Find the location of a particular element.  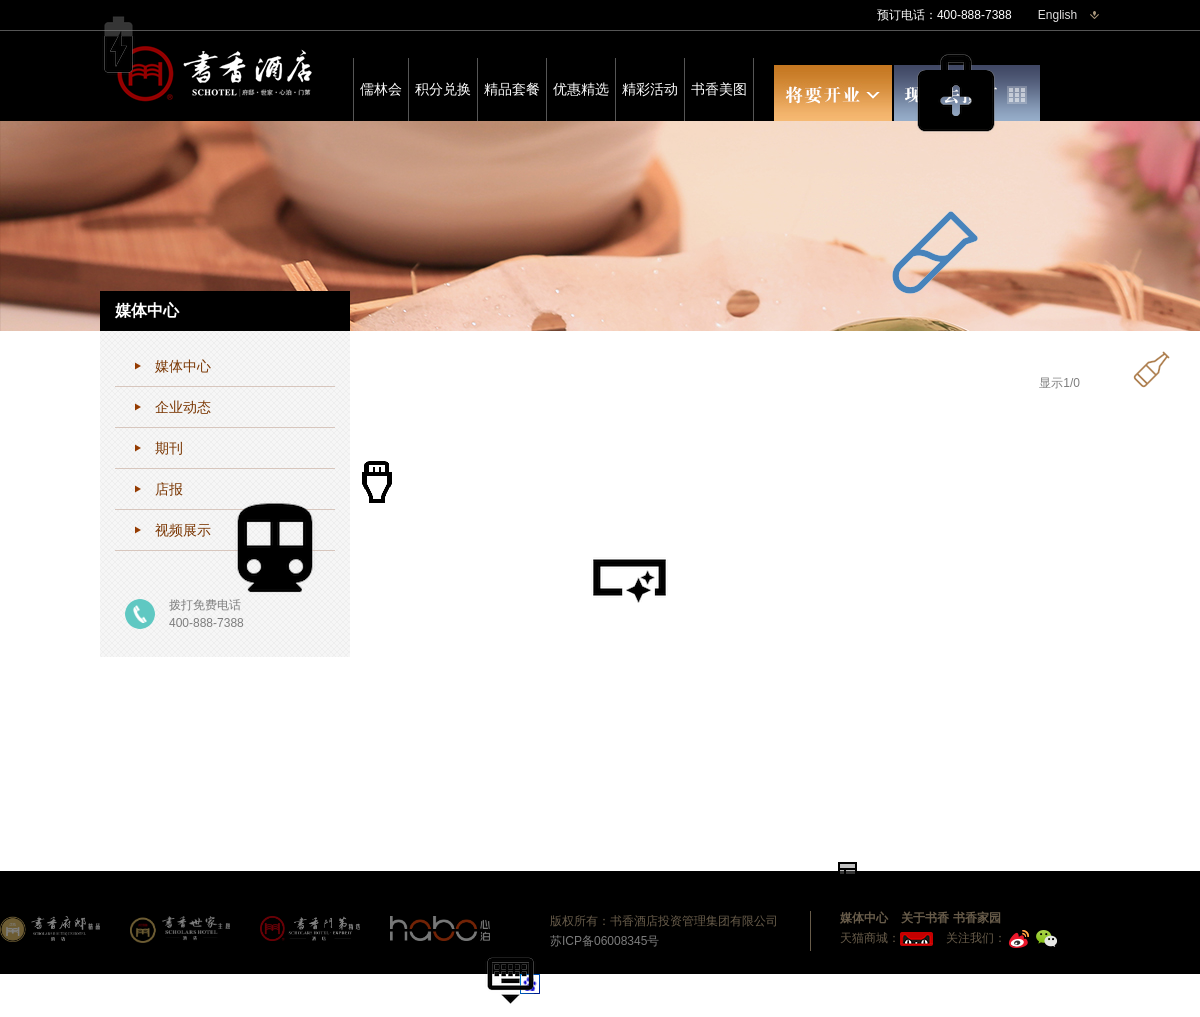

get subway or metro directions is located at coordinates (275, 550).